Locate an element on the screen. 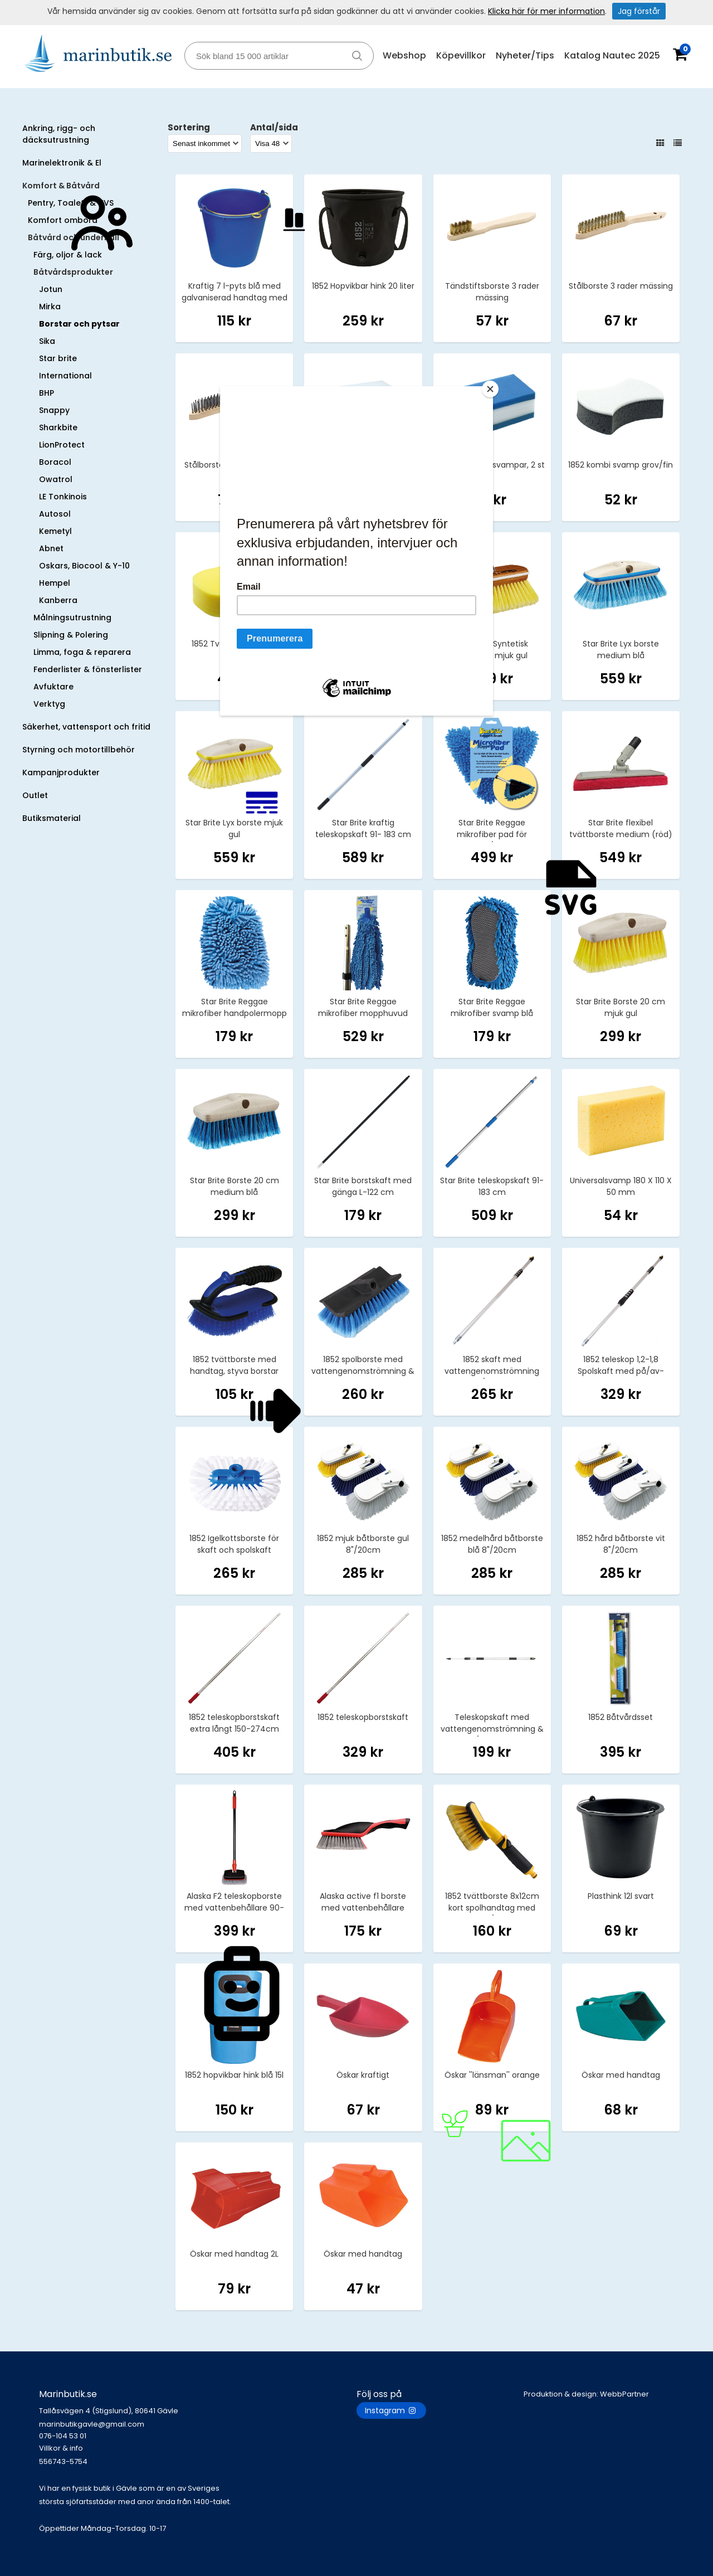 The height and width of the screenshot is (2576, 713). view or browse photos is located at coordinates (526, 2141).